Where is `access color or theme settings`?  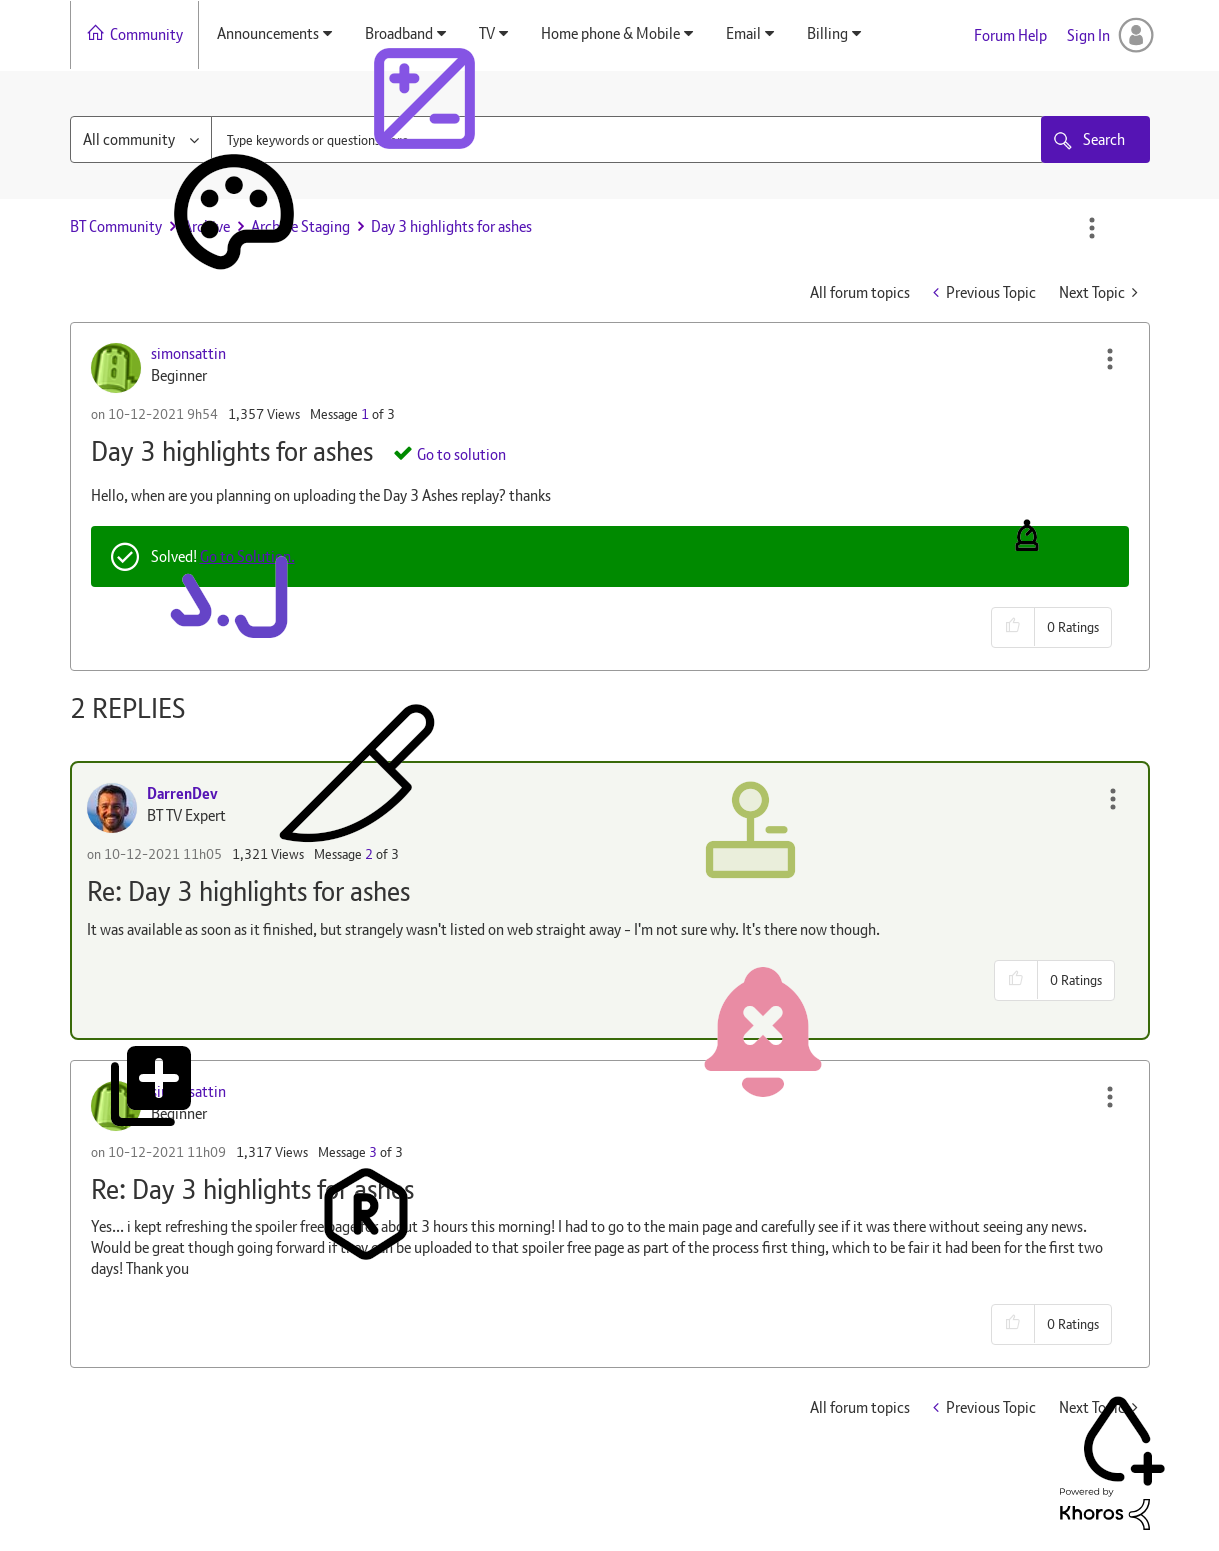
access color or theme settings is located at coordinates (234, 214).